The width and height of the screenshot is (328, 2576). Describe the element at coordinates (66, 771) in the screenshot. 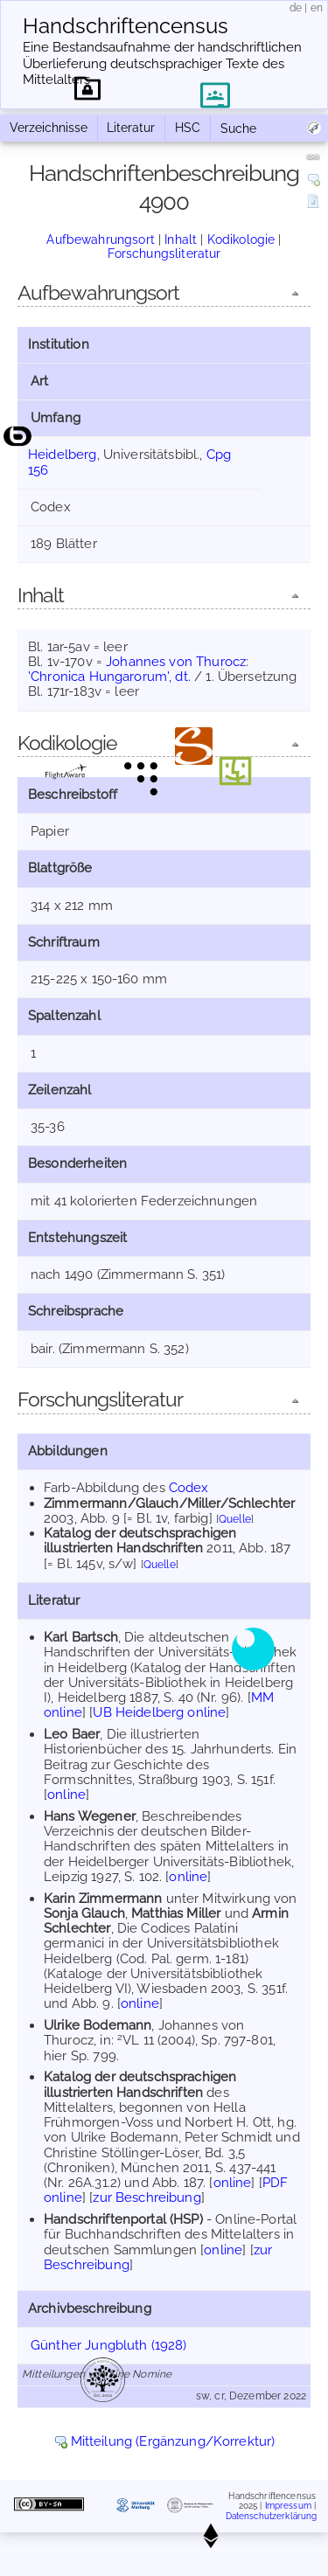

I see `open FlightAware flight tracking app` at that location.